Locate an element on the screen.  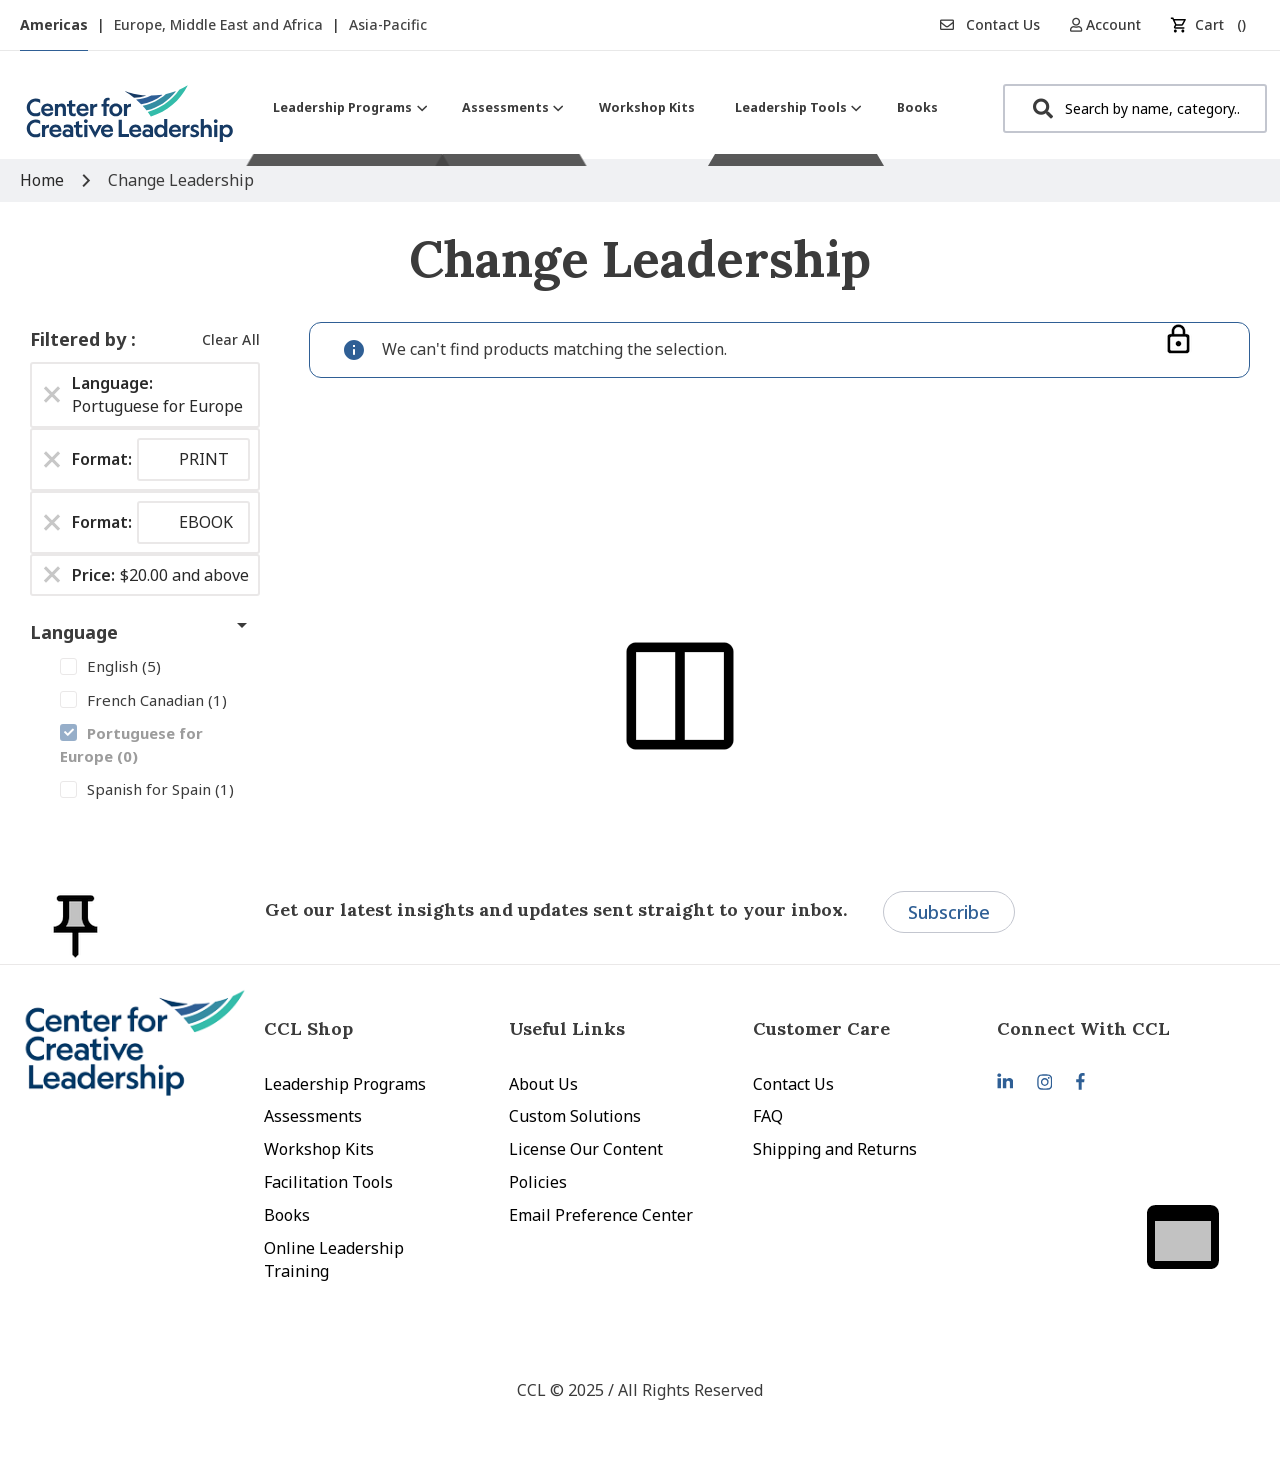
pin an item to keep it visible is located at coordinates (75, 926).